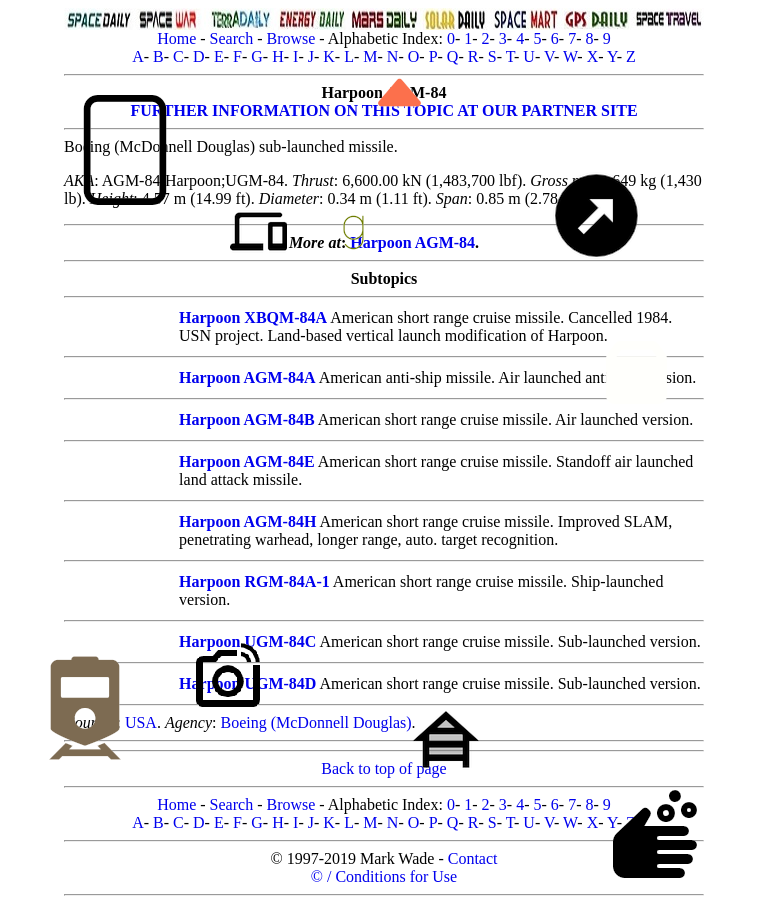 The width and height of the screenshot is (768, 904). I want to click on switch to tablet view, so click(125, 150).